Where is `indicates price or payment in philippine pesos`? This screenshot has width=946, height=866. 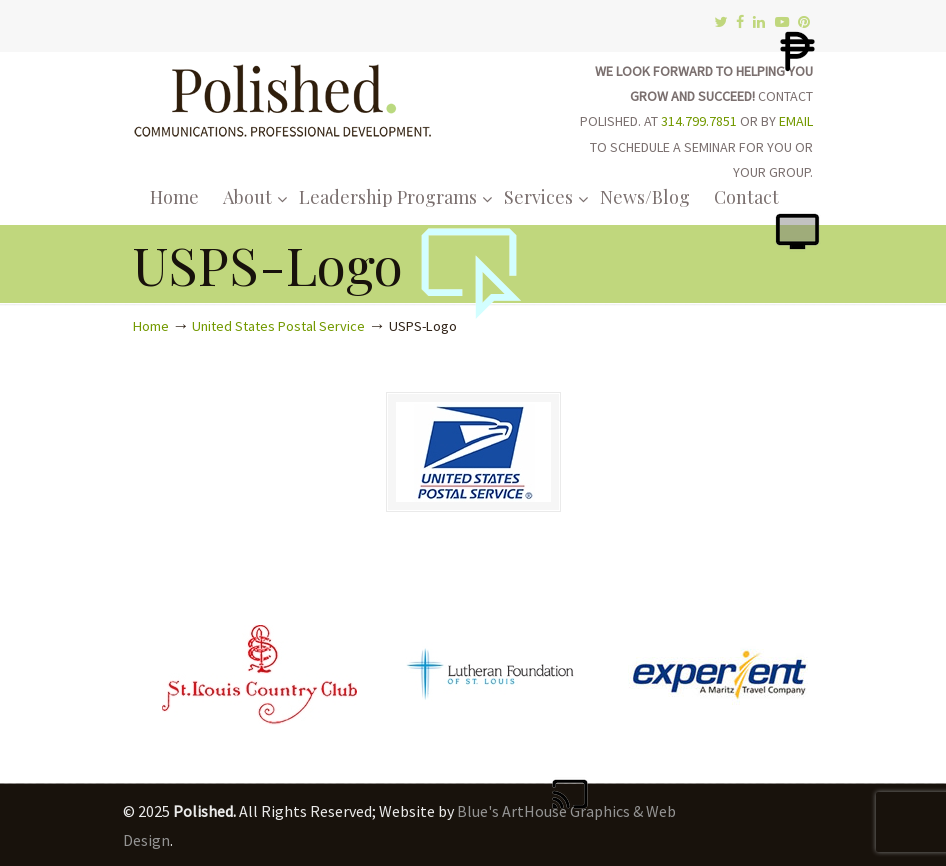 indicates price or payment in philippine pesos is located at coordinates (797, 51).